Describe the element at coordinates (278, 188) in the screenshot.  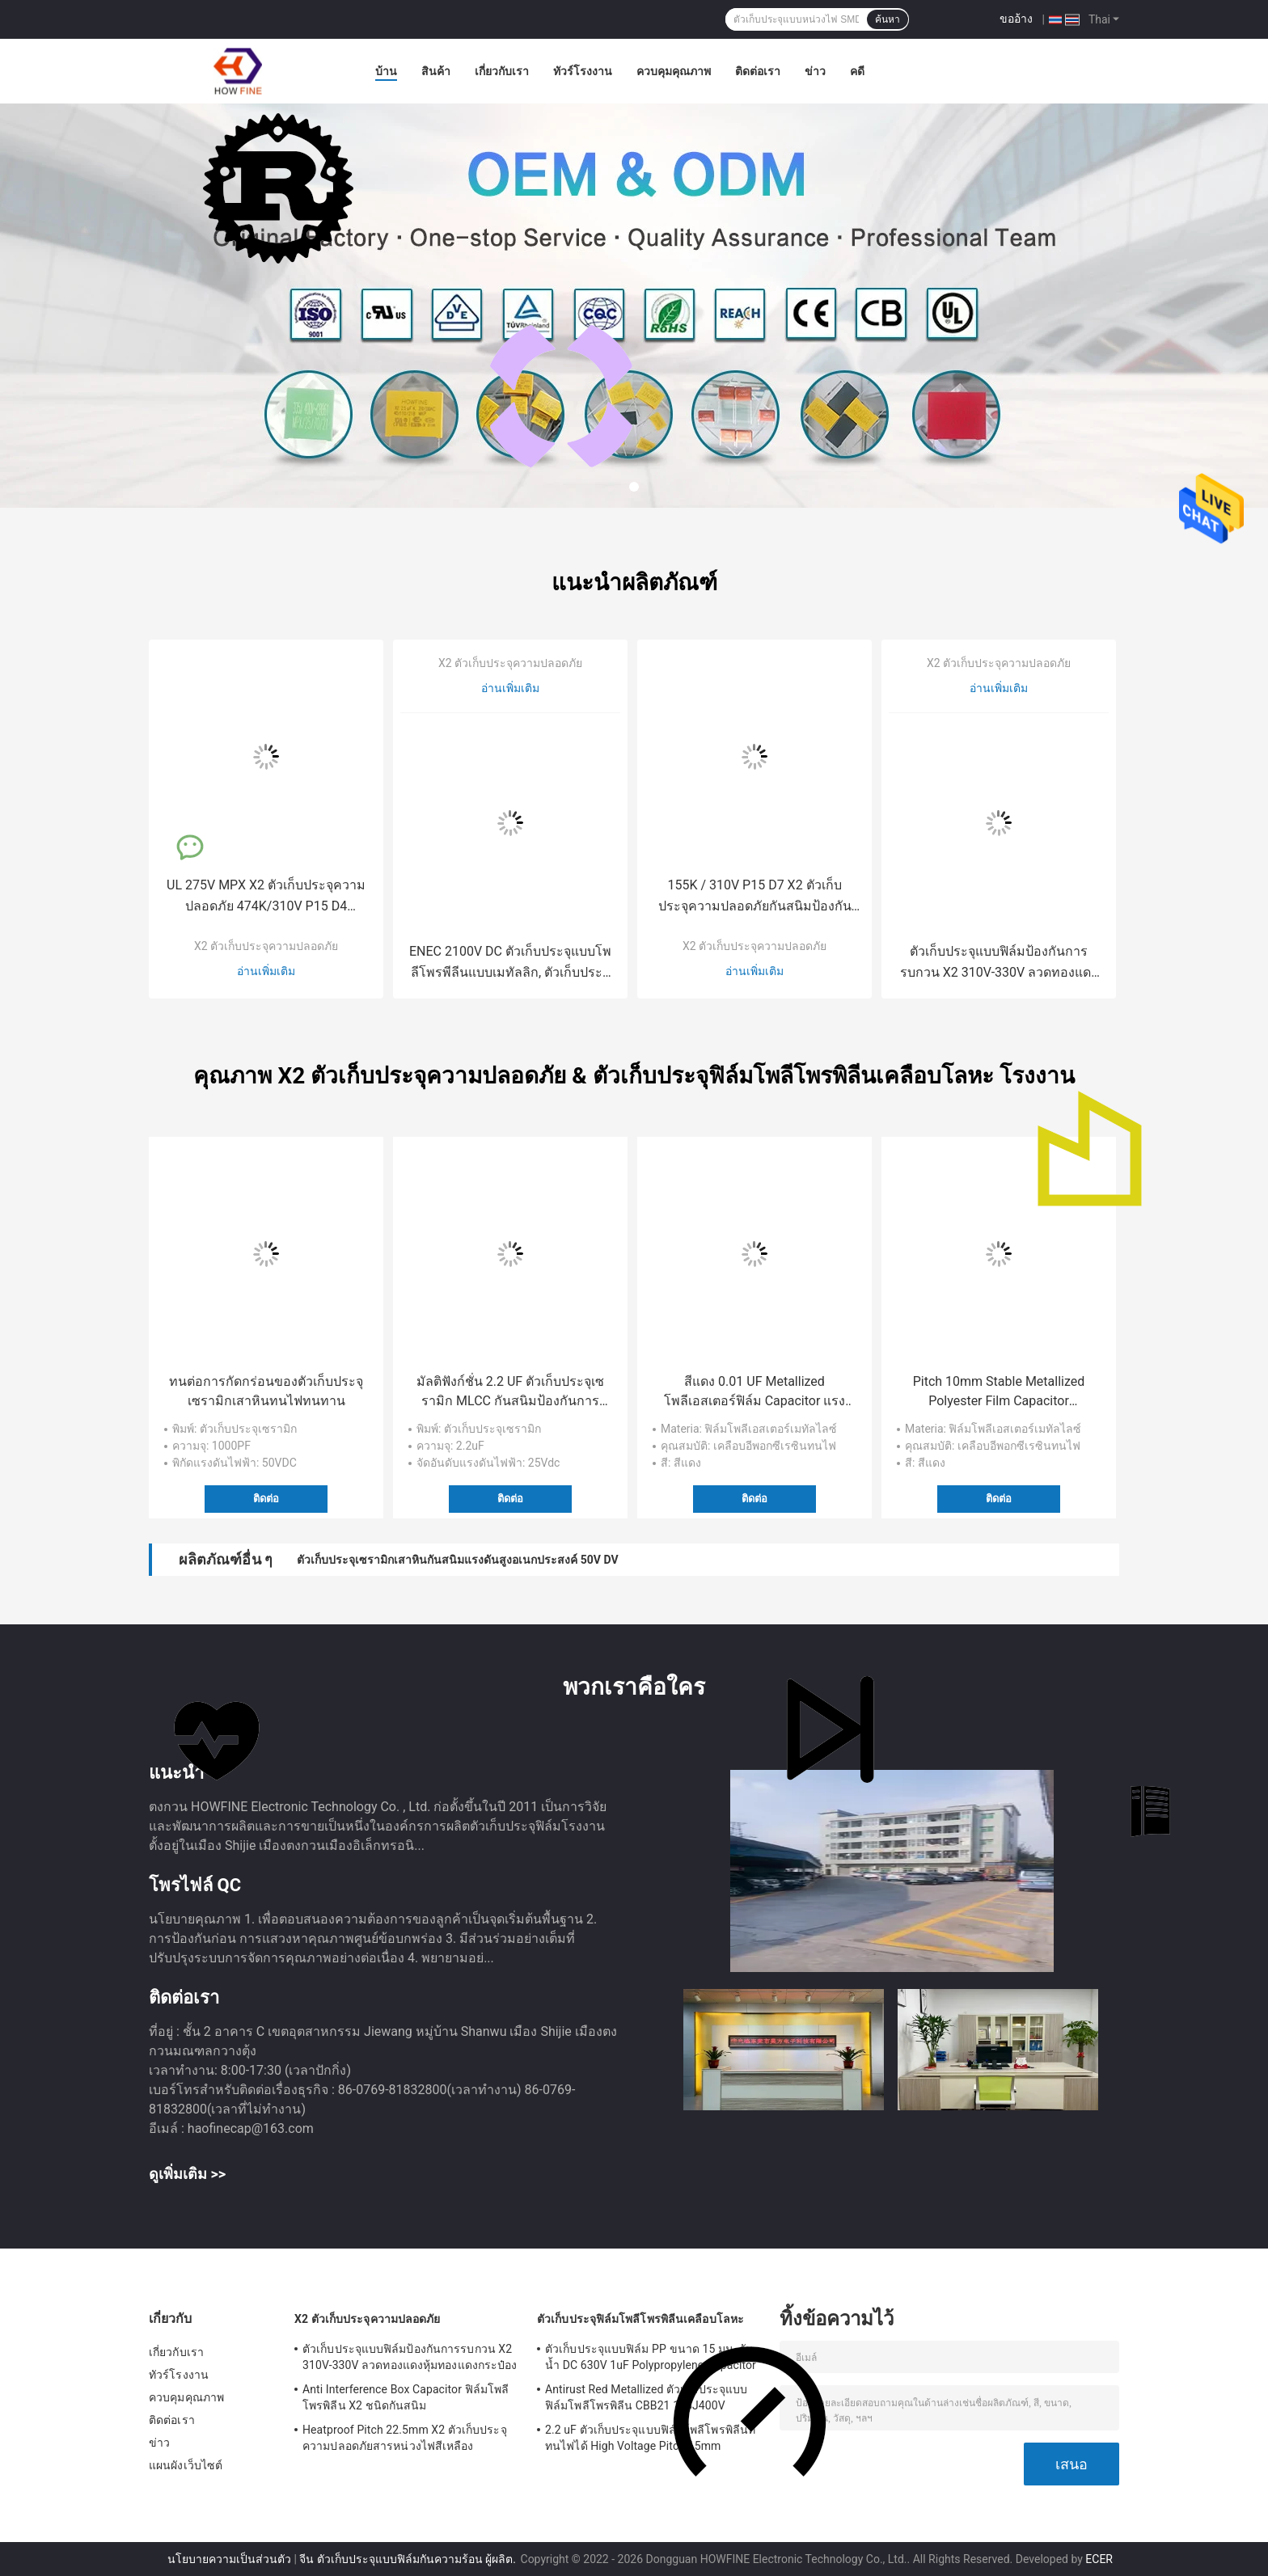
I see `rust programming language logo` at that location.